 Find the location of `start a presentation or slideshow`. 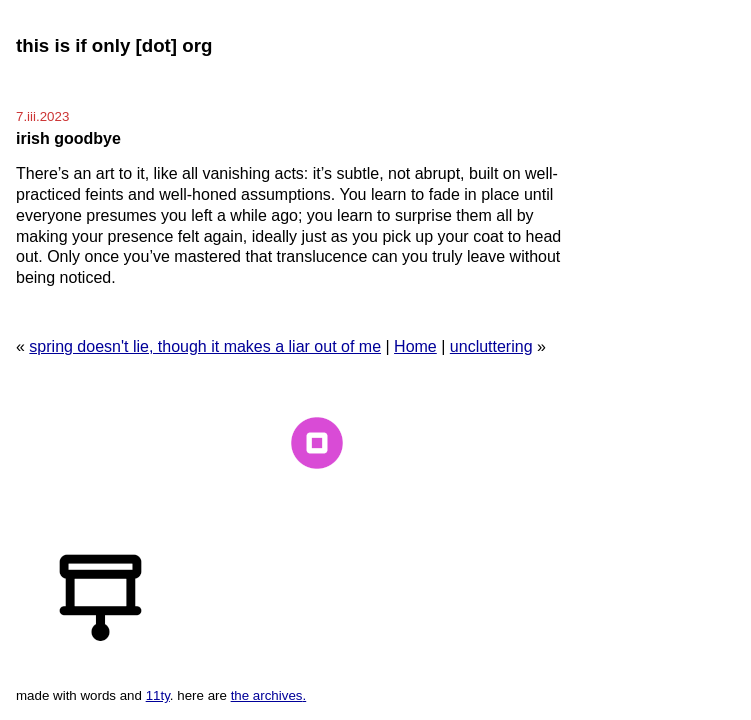

start a presentation or slideshow is located at coordinates (100, 592).